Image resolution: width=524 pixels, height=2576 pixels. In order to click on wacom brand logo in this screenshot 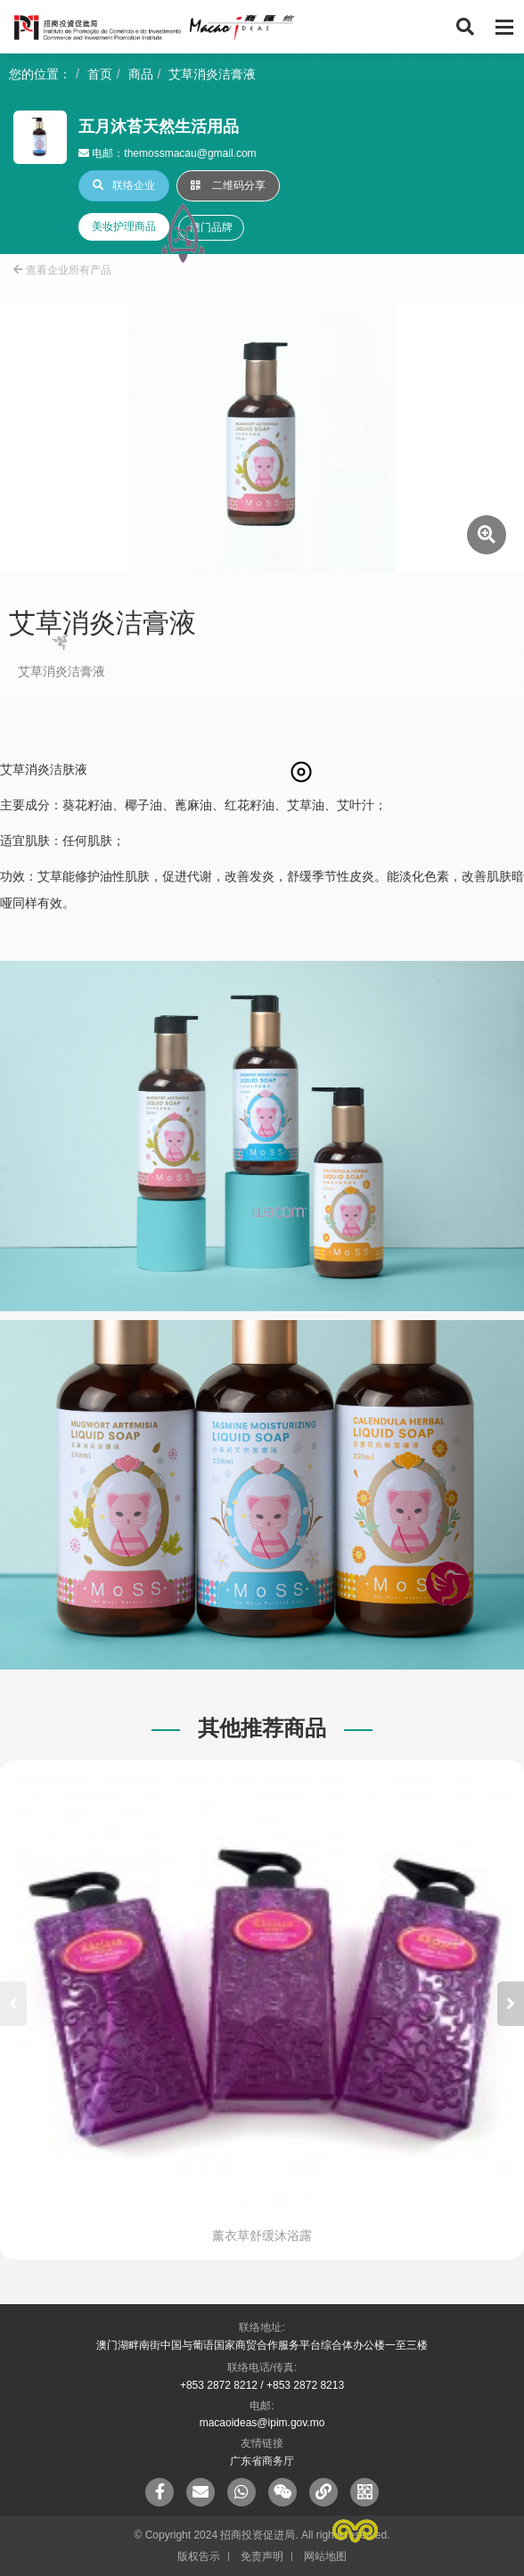, I will do `click(280, 1212)`.